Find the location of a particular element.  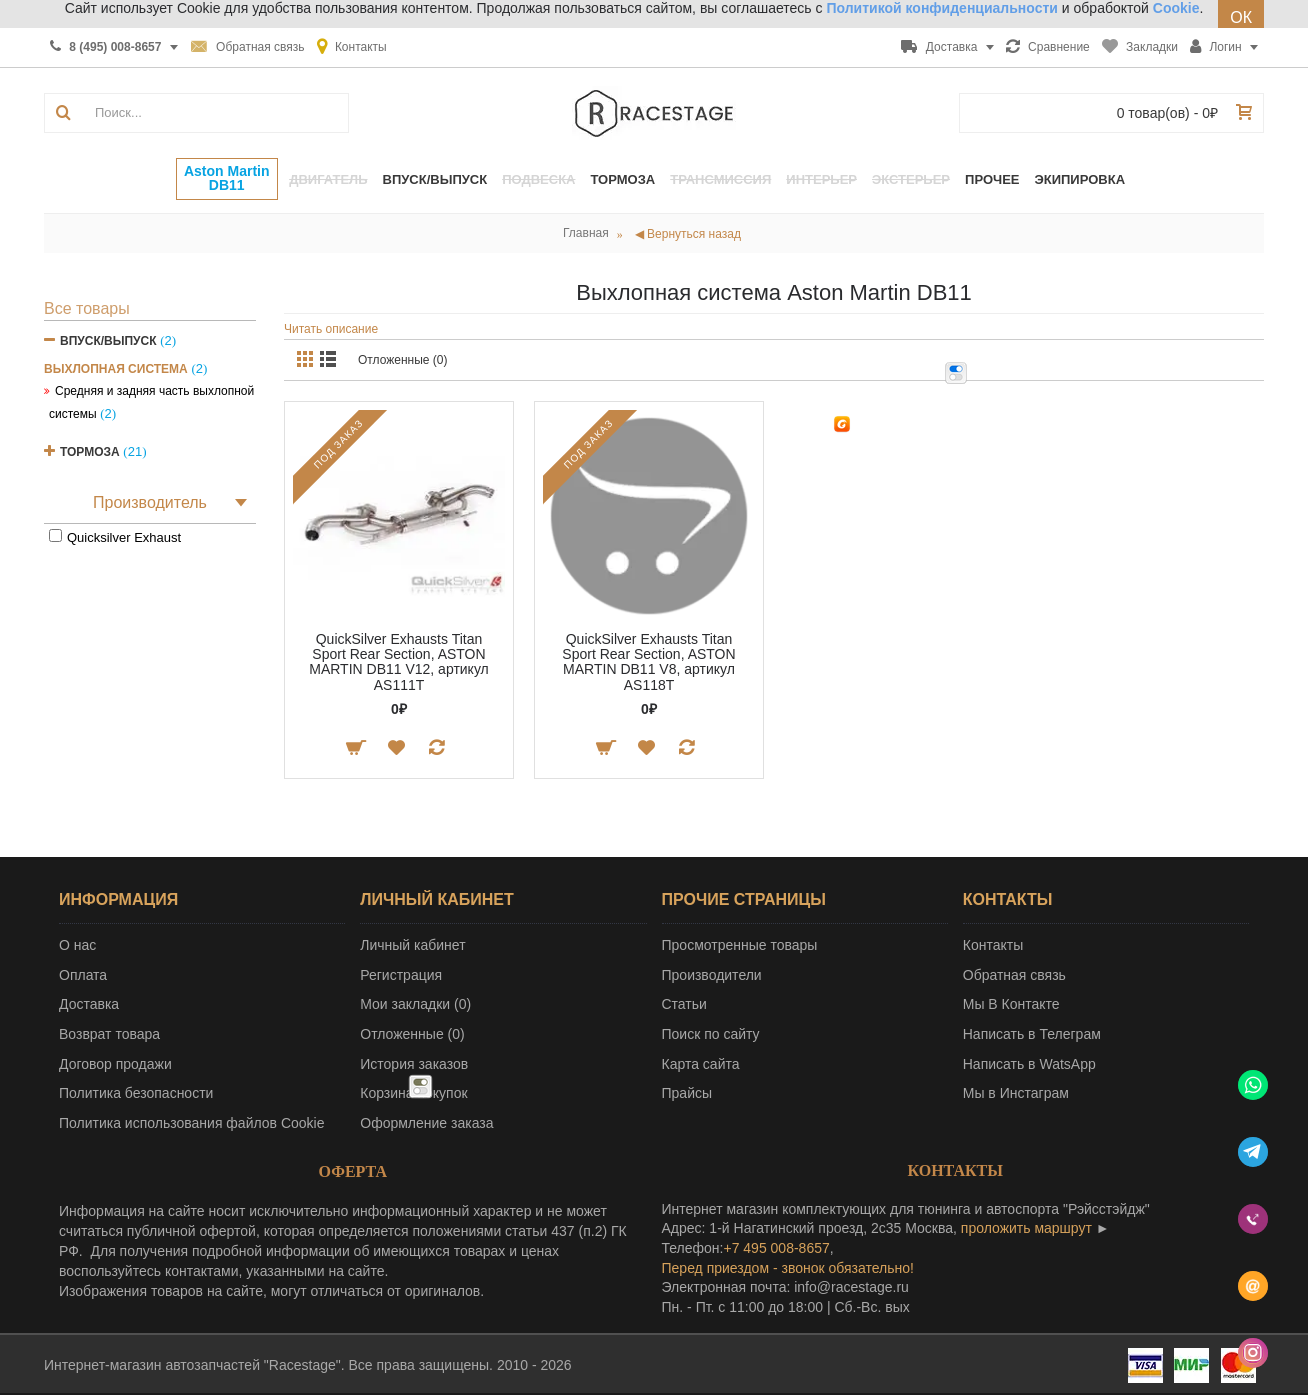

open gnome tweaks settings is located at coordinates (420, 1086).